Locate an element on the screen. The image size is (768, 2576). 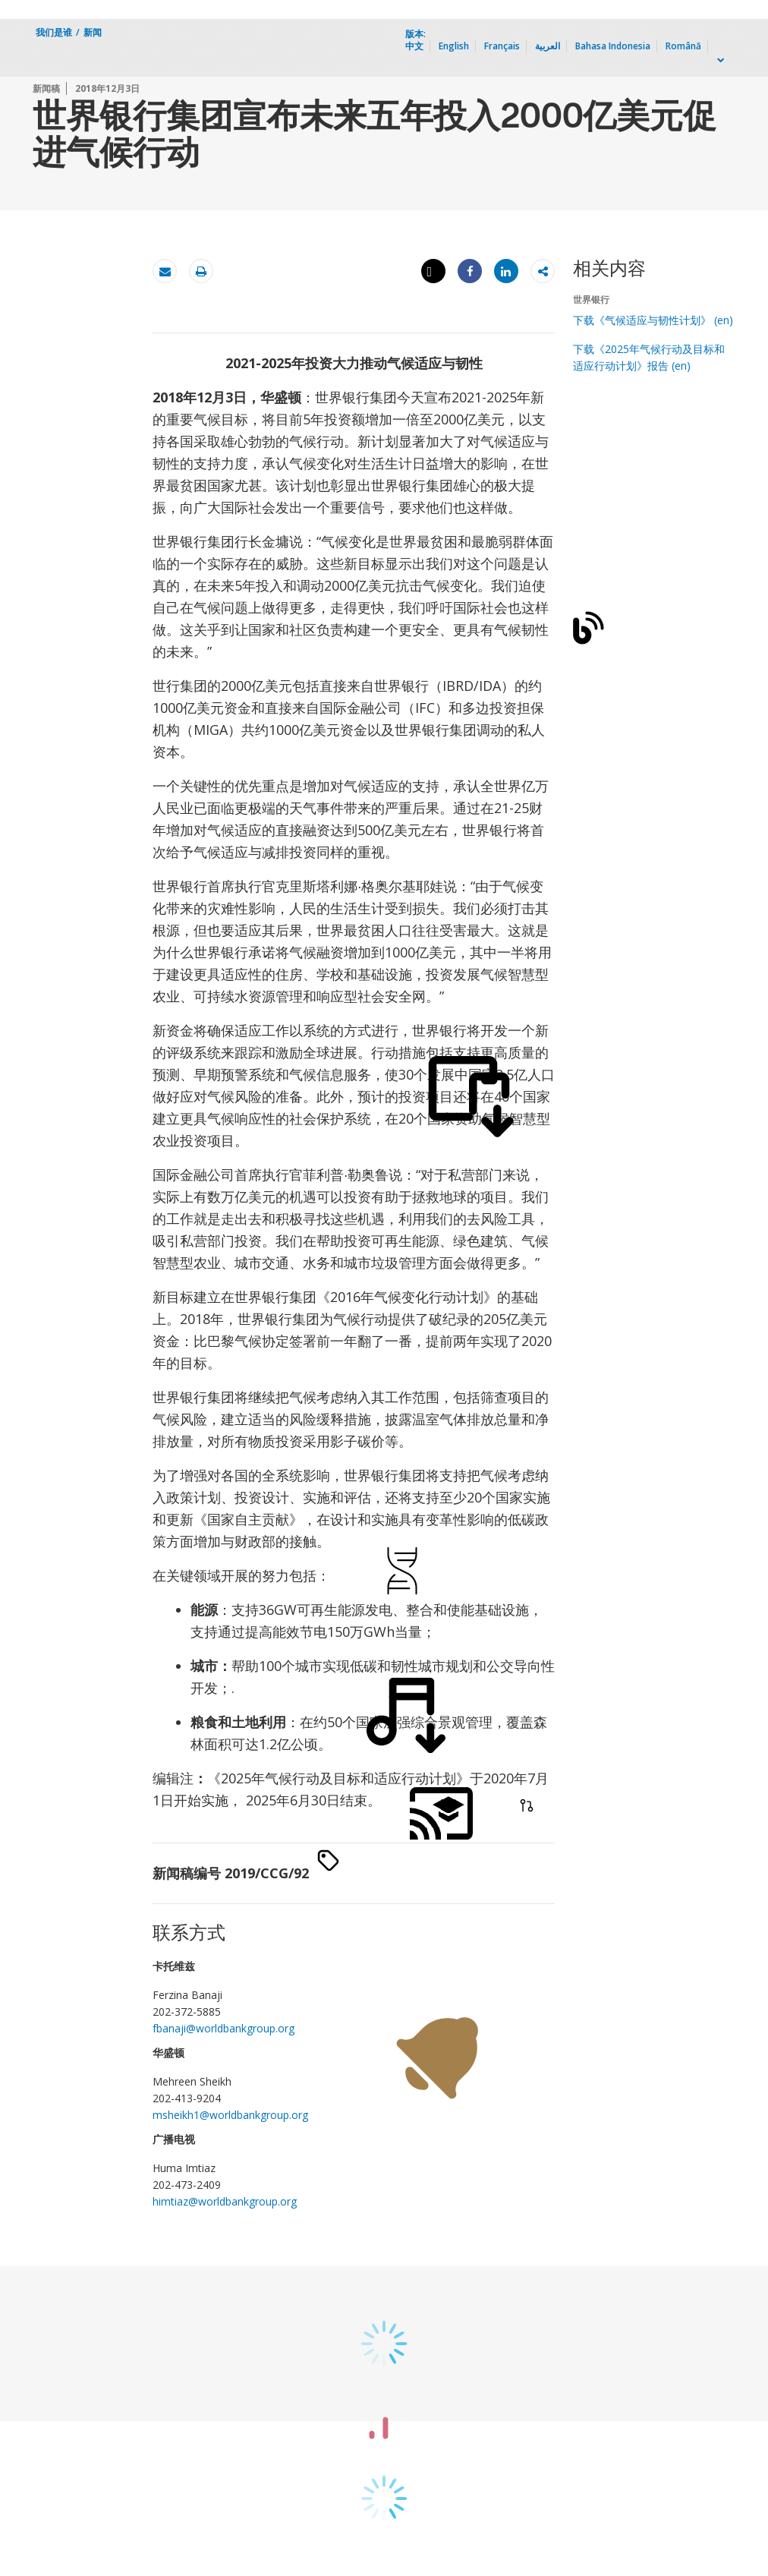
access genetic or DNA-related information is located at coordinates (402, 1571).